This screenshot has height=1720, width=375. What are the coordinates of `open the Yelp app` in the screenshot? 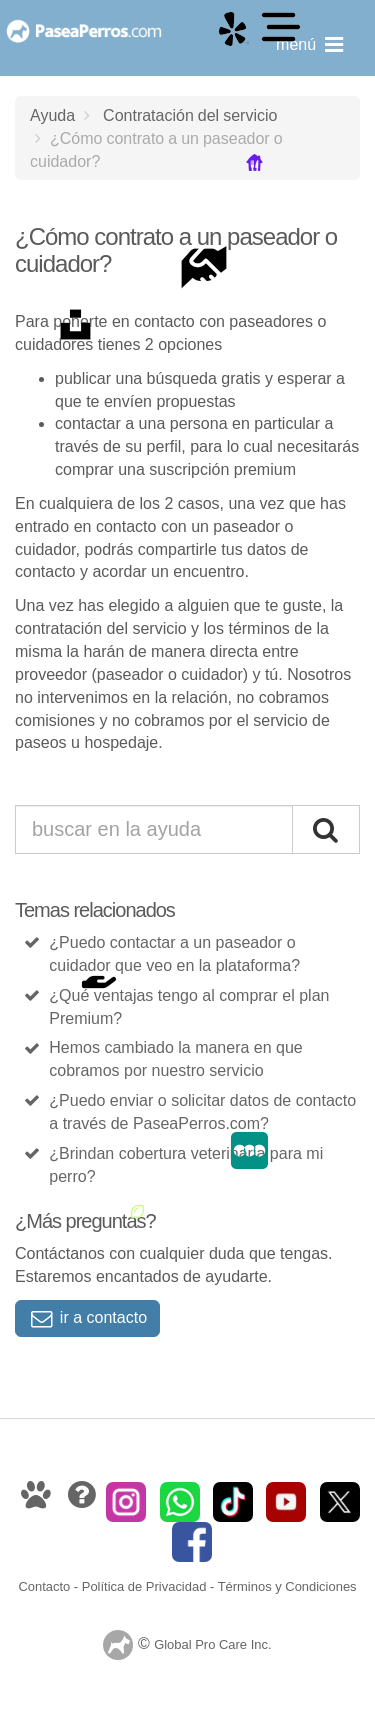 It's located at (234, 29).